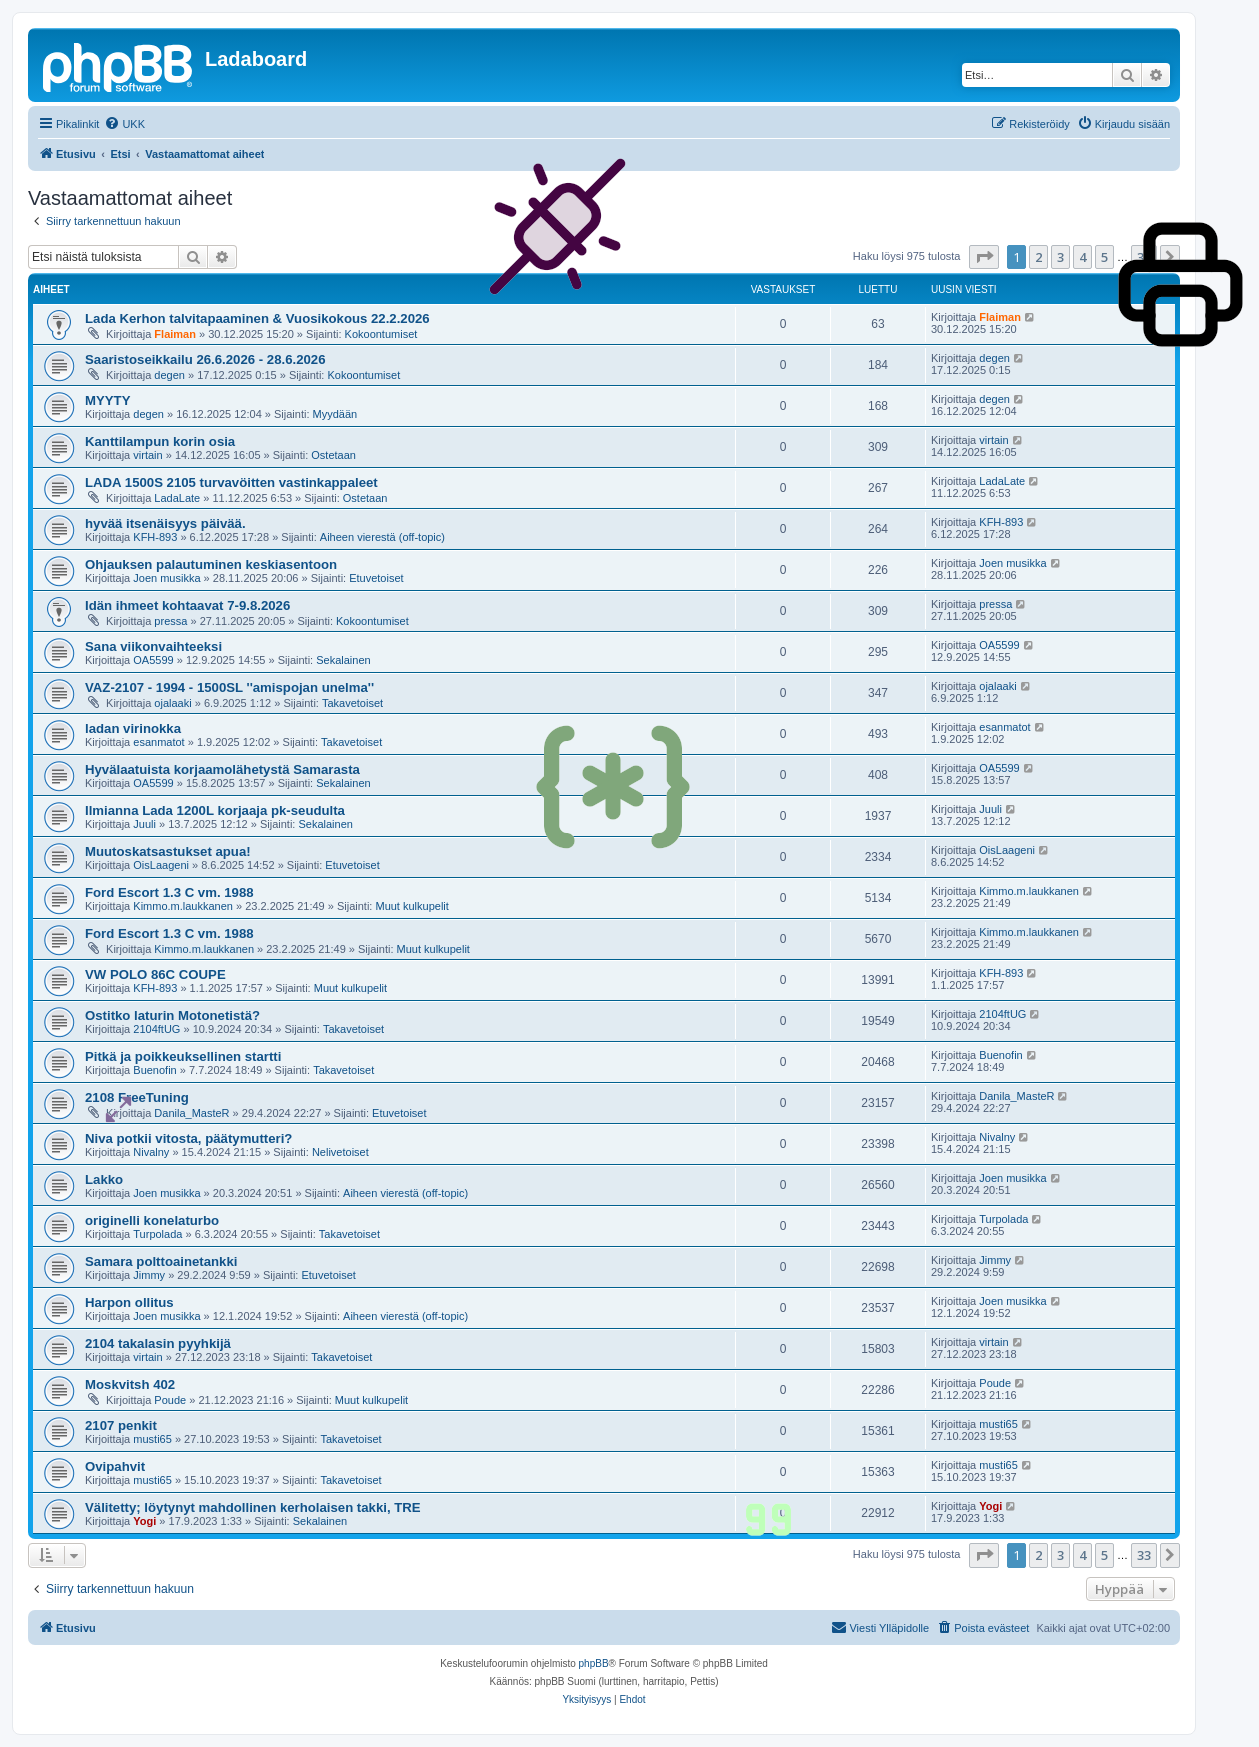 The height and width of the screenshot is (1747, 1259). Describe the element at coordinates (118, 1109) in the screenshot. I see `expand to full screen` at that location.